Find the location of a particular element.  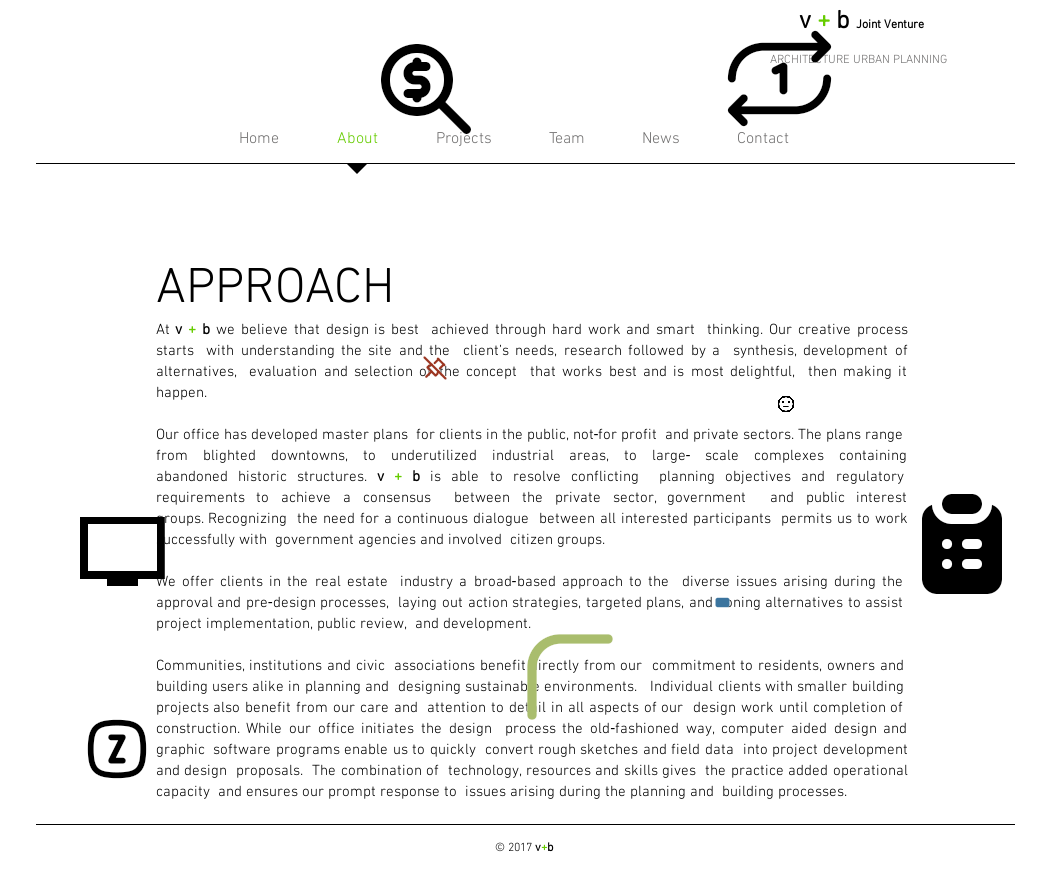

unpin this item is located at coordinates (435, 368).